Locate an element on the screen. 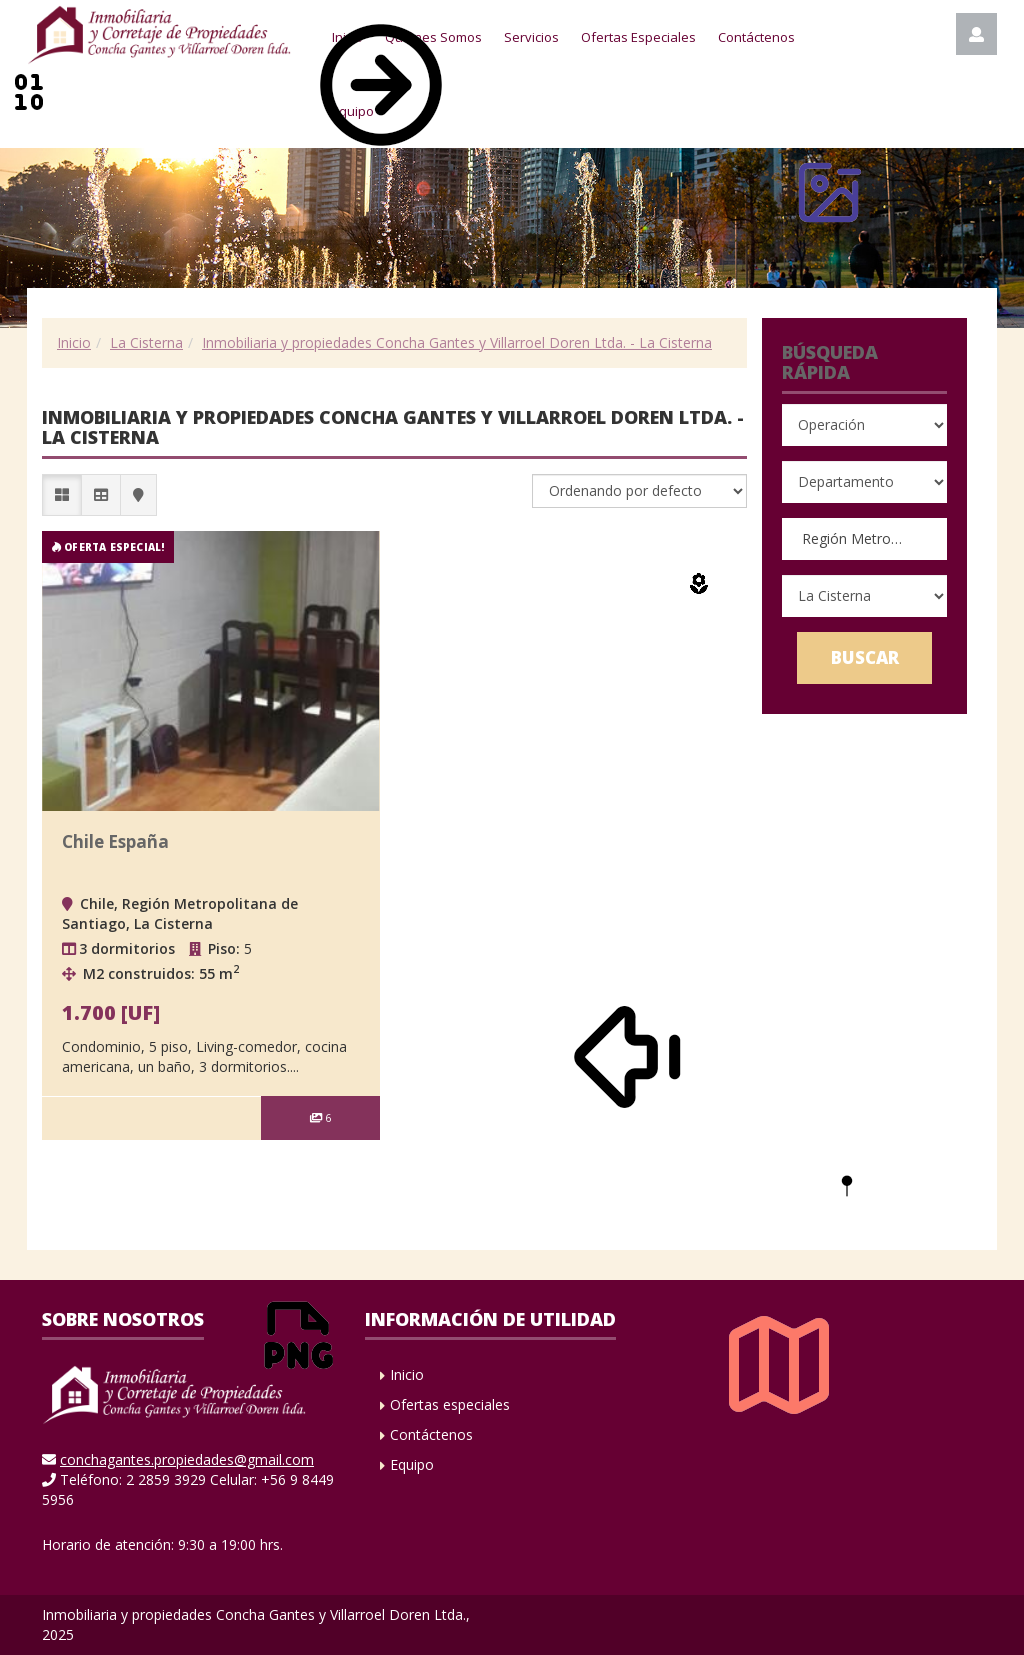 This screenshot has height=1655, width=1024. proceed to the next step is located at coordinates (381, 85).